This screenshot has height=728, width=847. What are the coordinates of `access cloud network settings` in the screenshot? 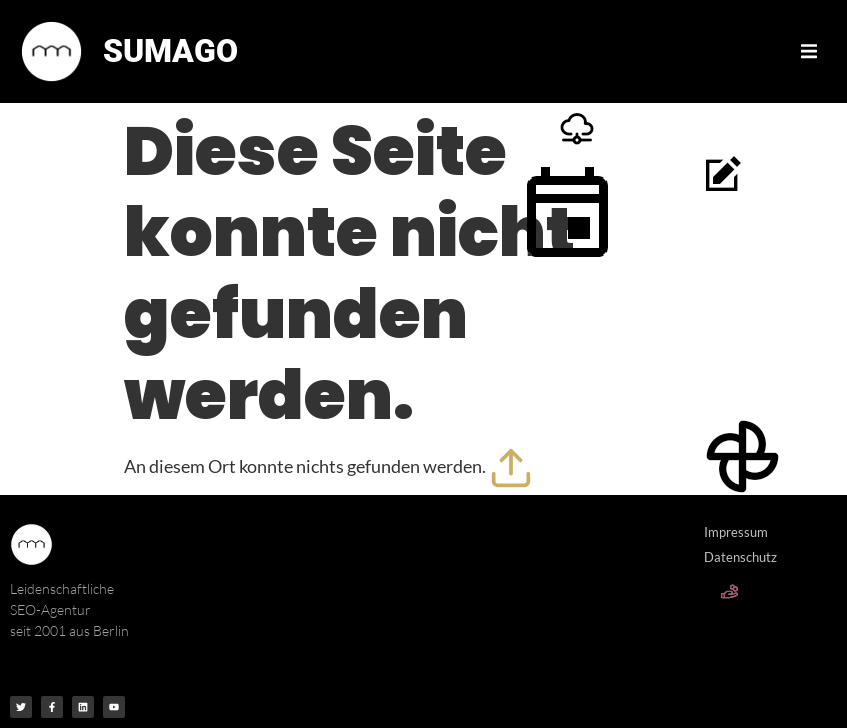 It's located at (577, 128).